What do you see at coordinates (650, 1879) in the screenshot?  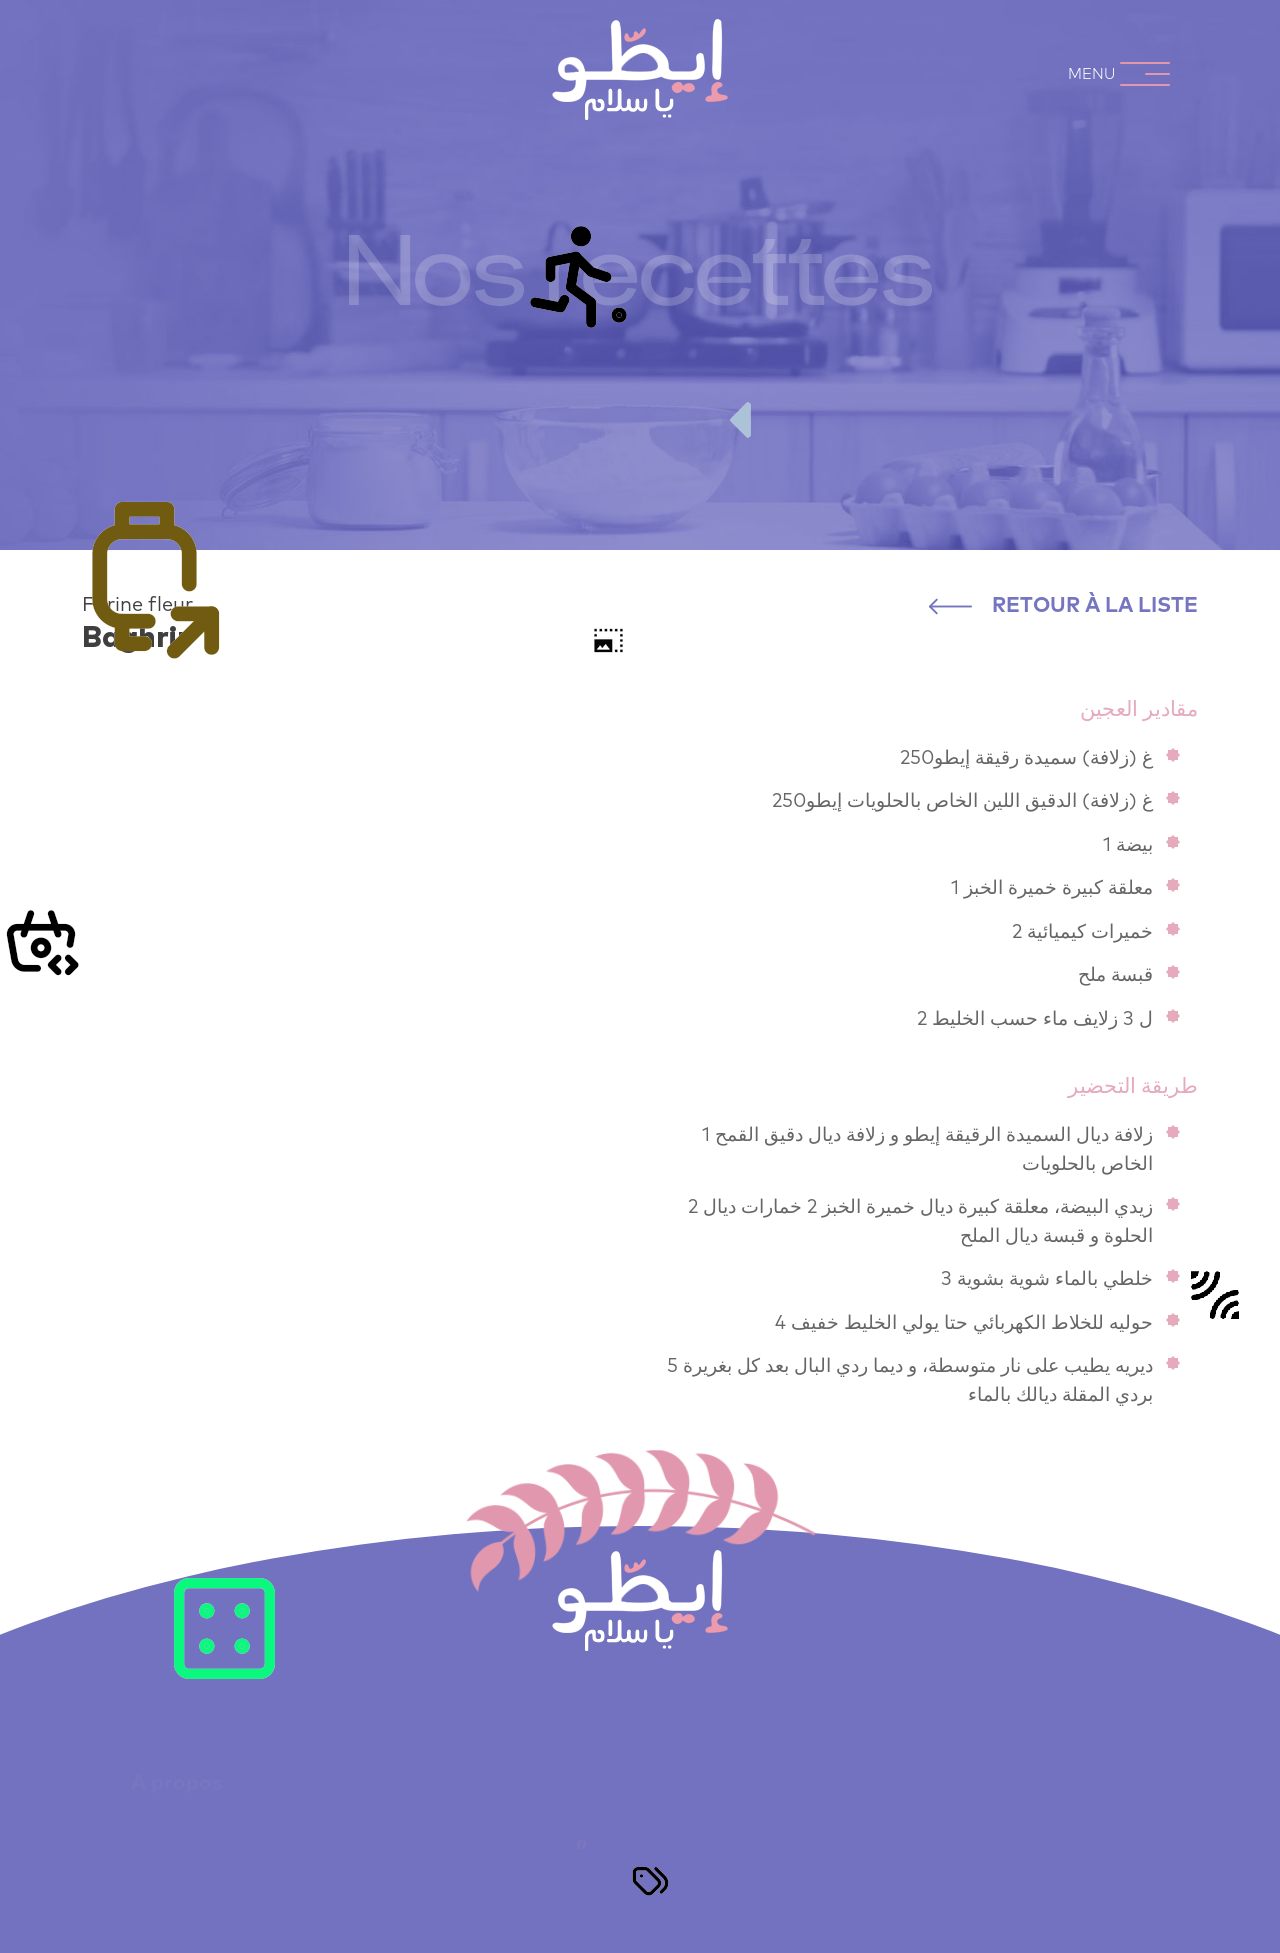 I see `manage tags or labels` at bounding box center [650, 1879].